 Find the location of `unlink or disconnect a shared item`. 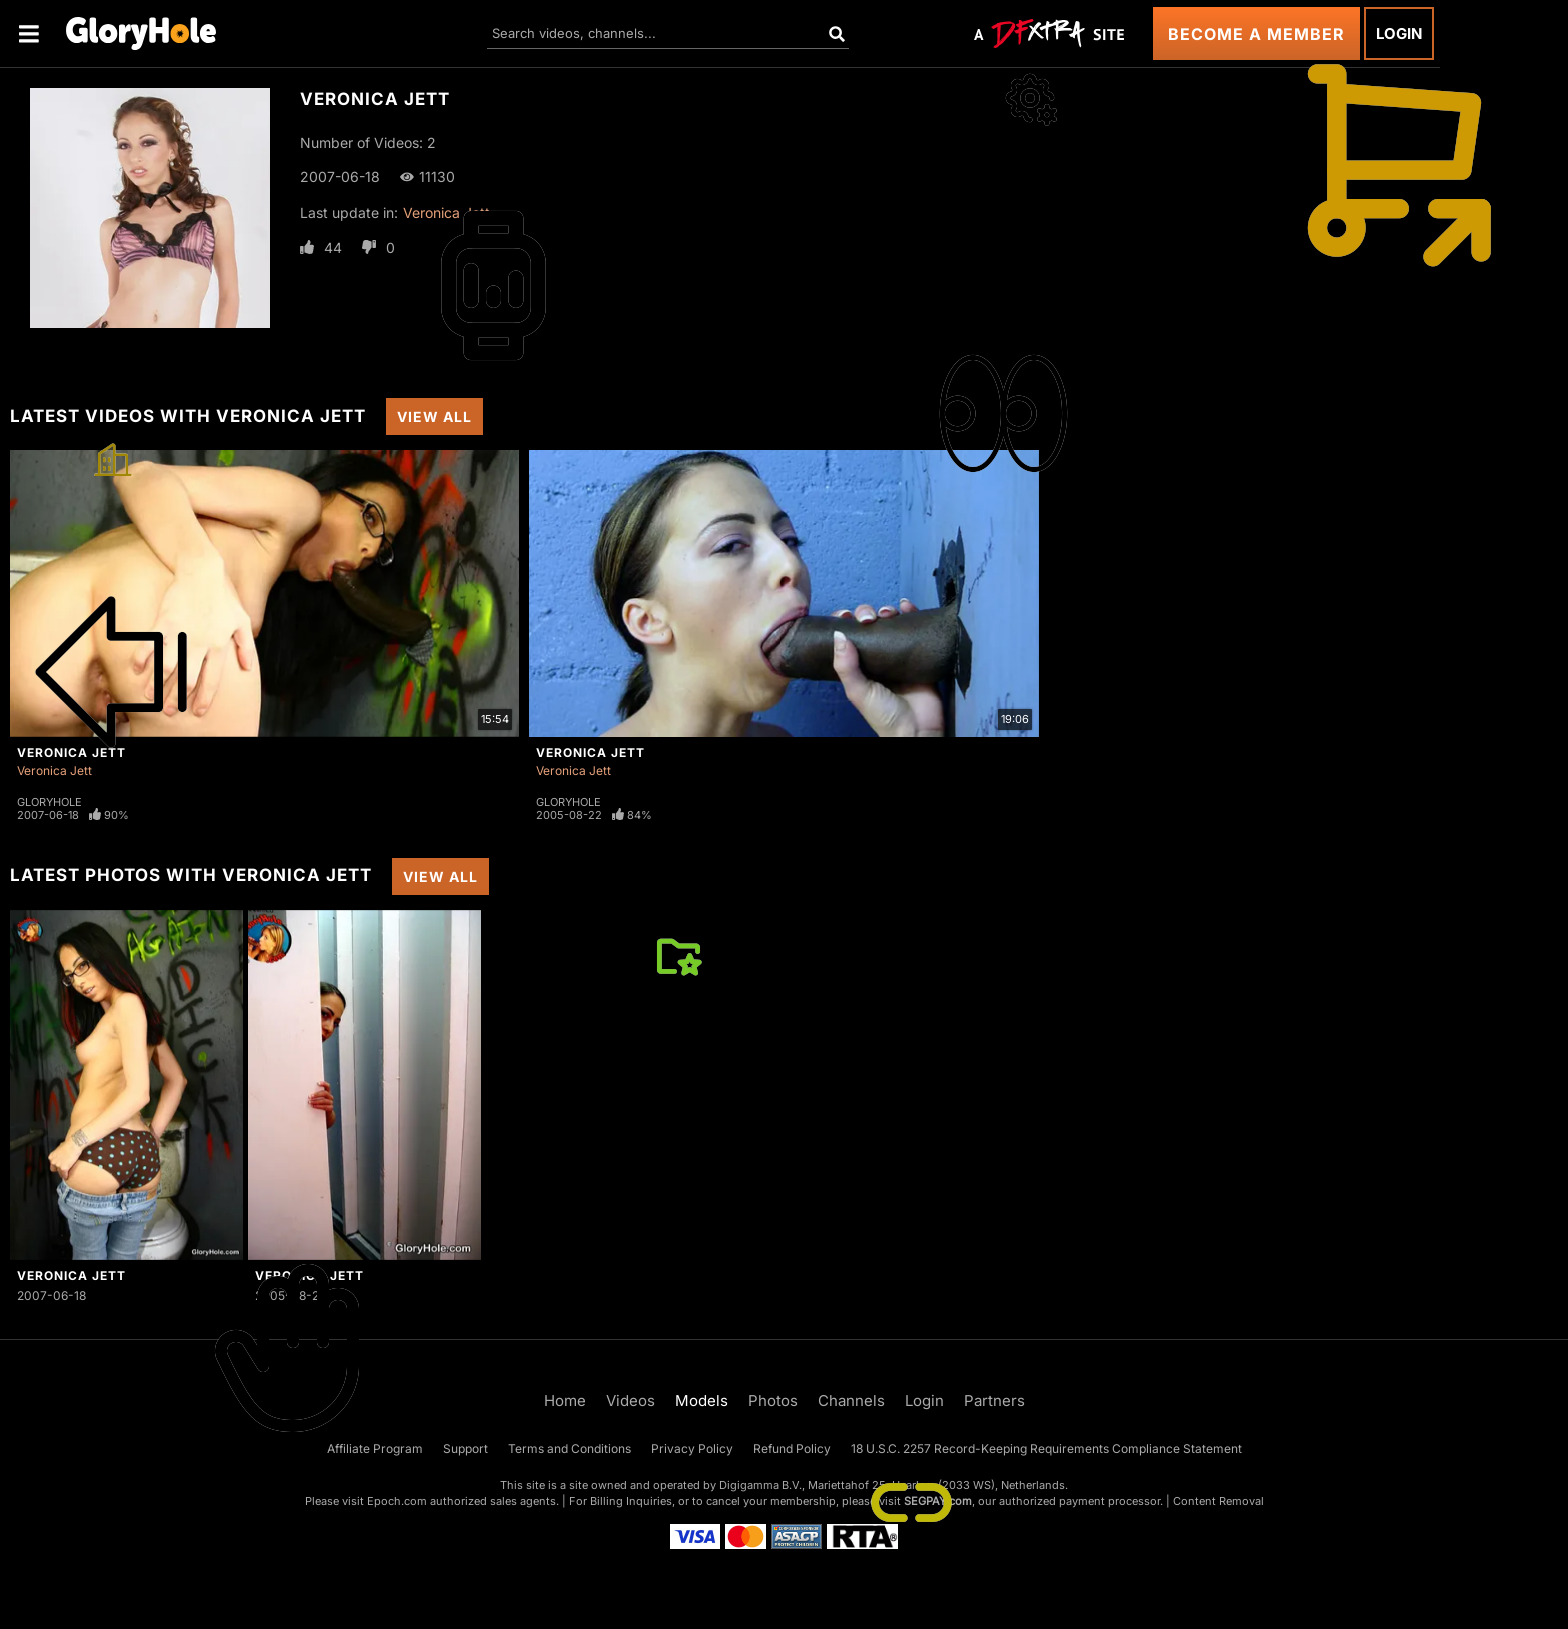

unlink or disconnect a shared item is located at coordinates (911, 1502).